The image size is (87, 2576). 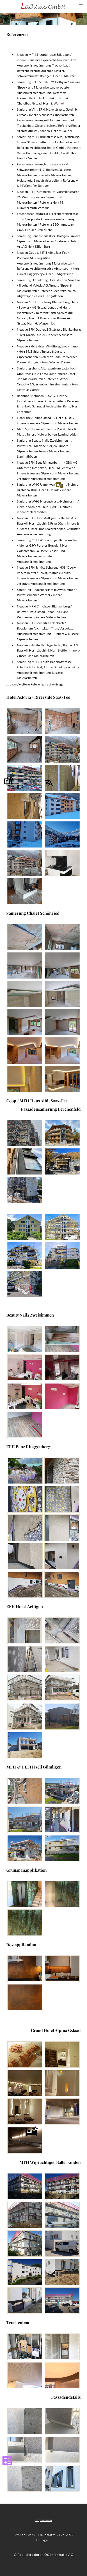 I want to click on change language settings, so click(x=49, y=783).